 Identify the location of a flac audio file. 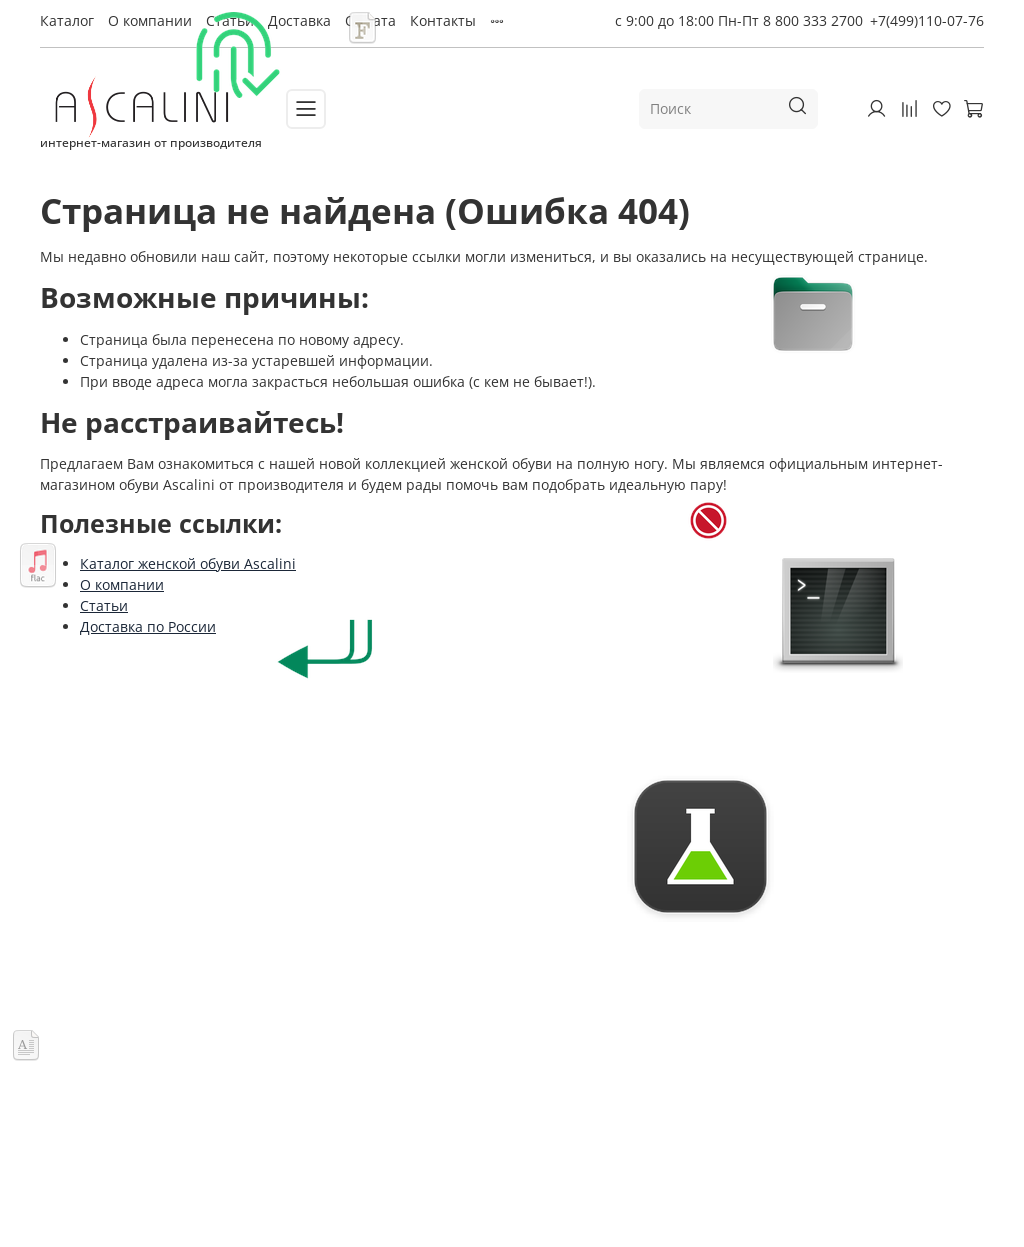
(38, 565).